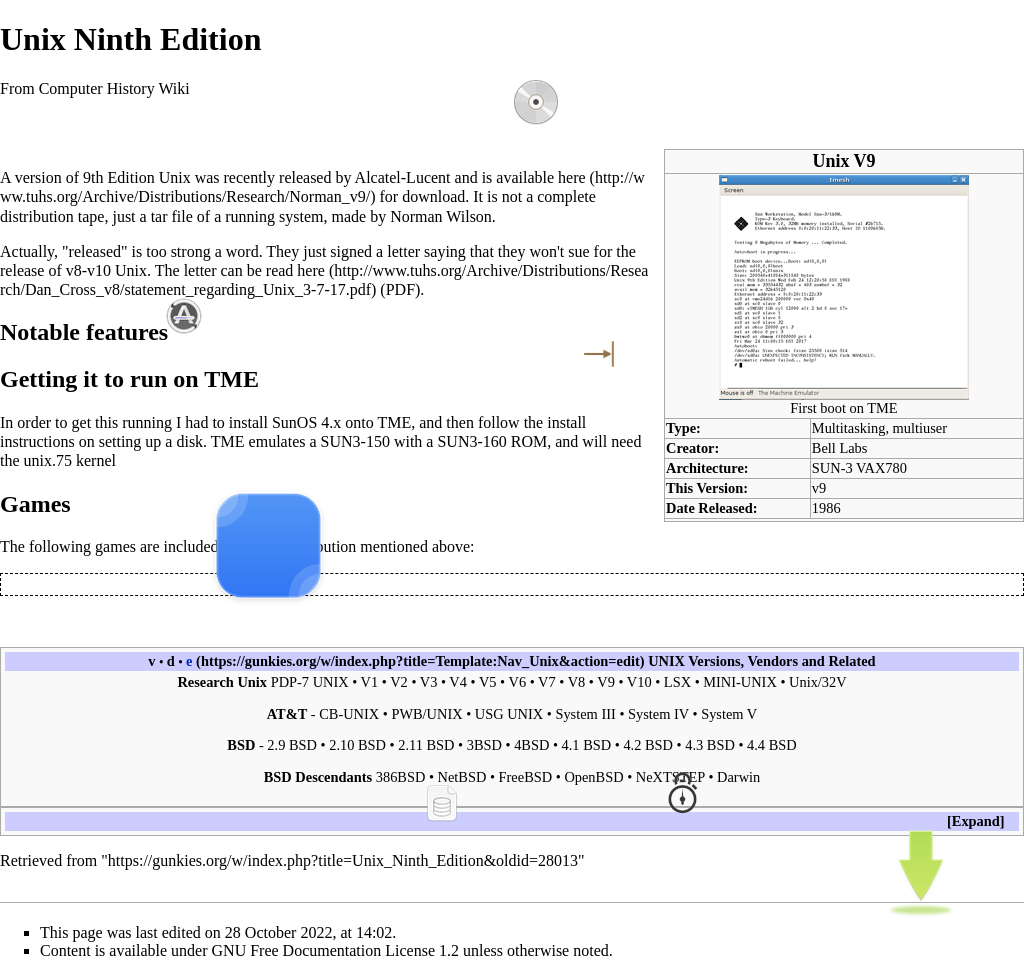 This screenshot has width=1024, height=976. What do you see at coordinates (921, 868) in the screenshot?
I see `save the current file or document` at bounding box center [921, 868].